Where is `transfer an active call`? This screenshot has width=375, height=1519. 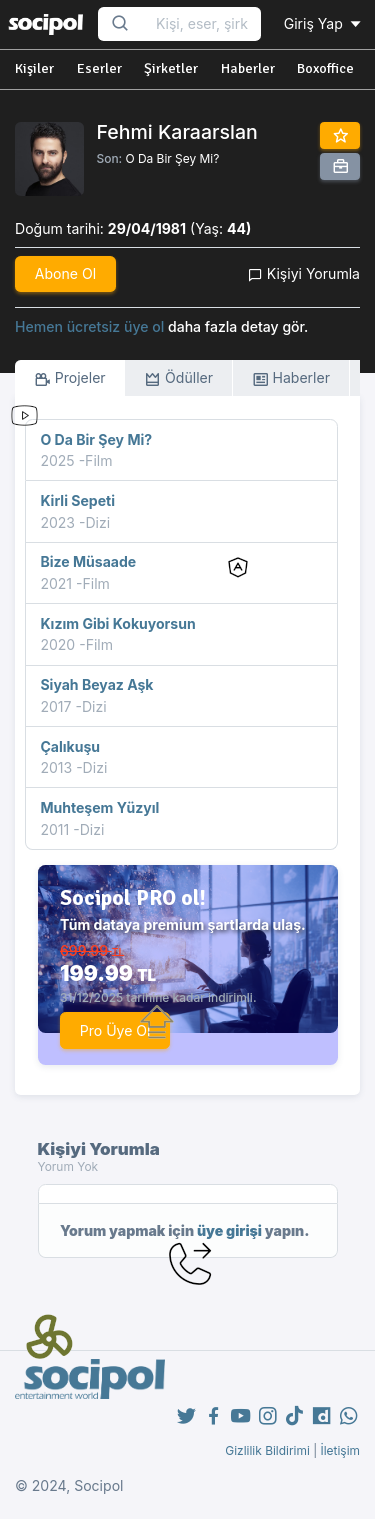
transfer an active call is located at coordinates (191, 1263).